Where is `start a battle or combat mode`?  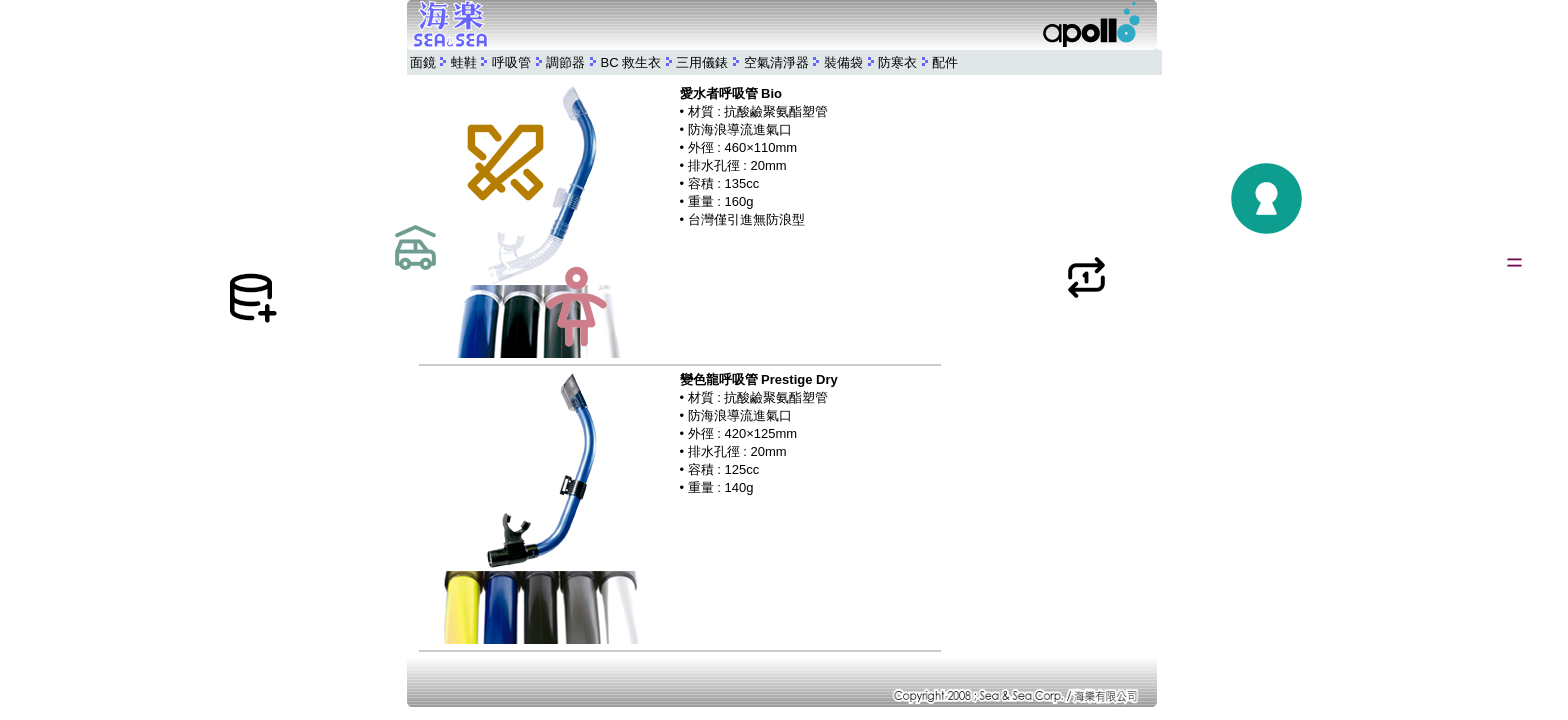 start a battle or combat mode is located at coordinates (505, 162).